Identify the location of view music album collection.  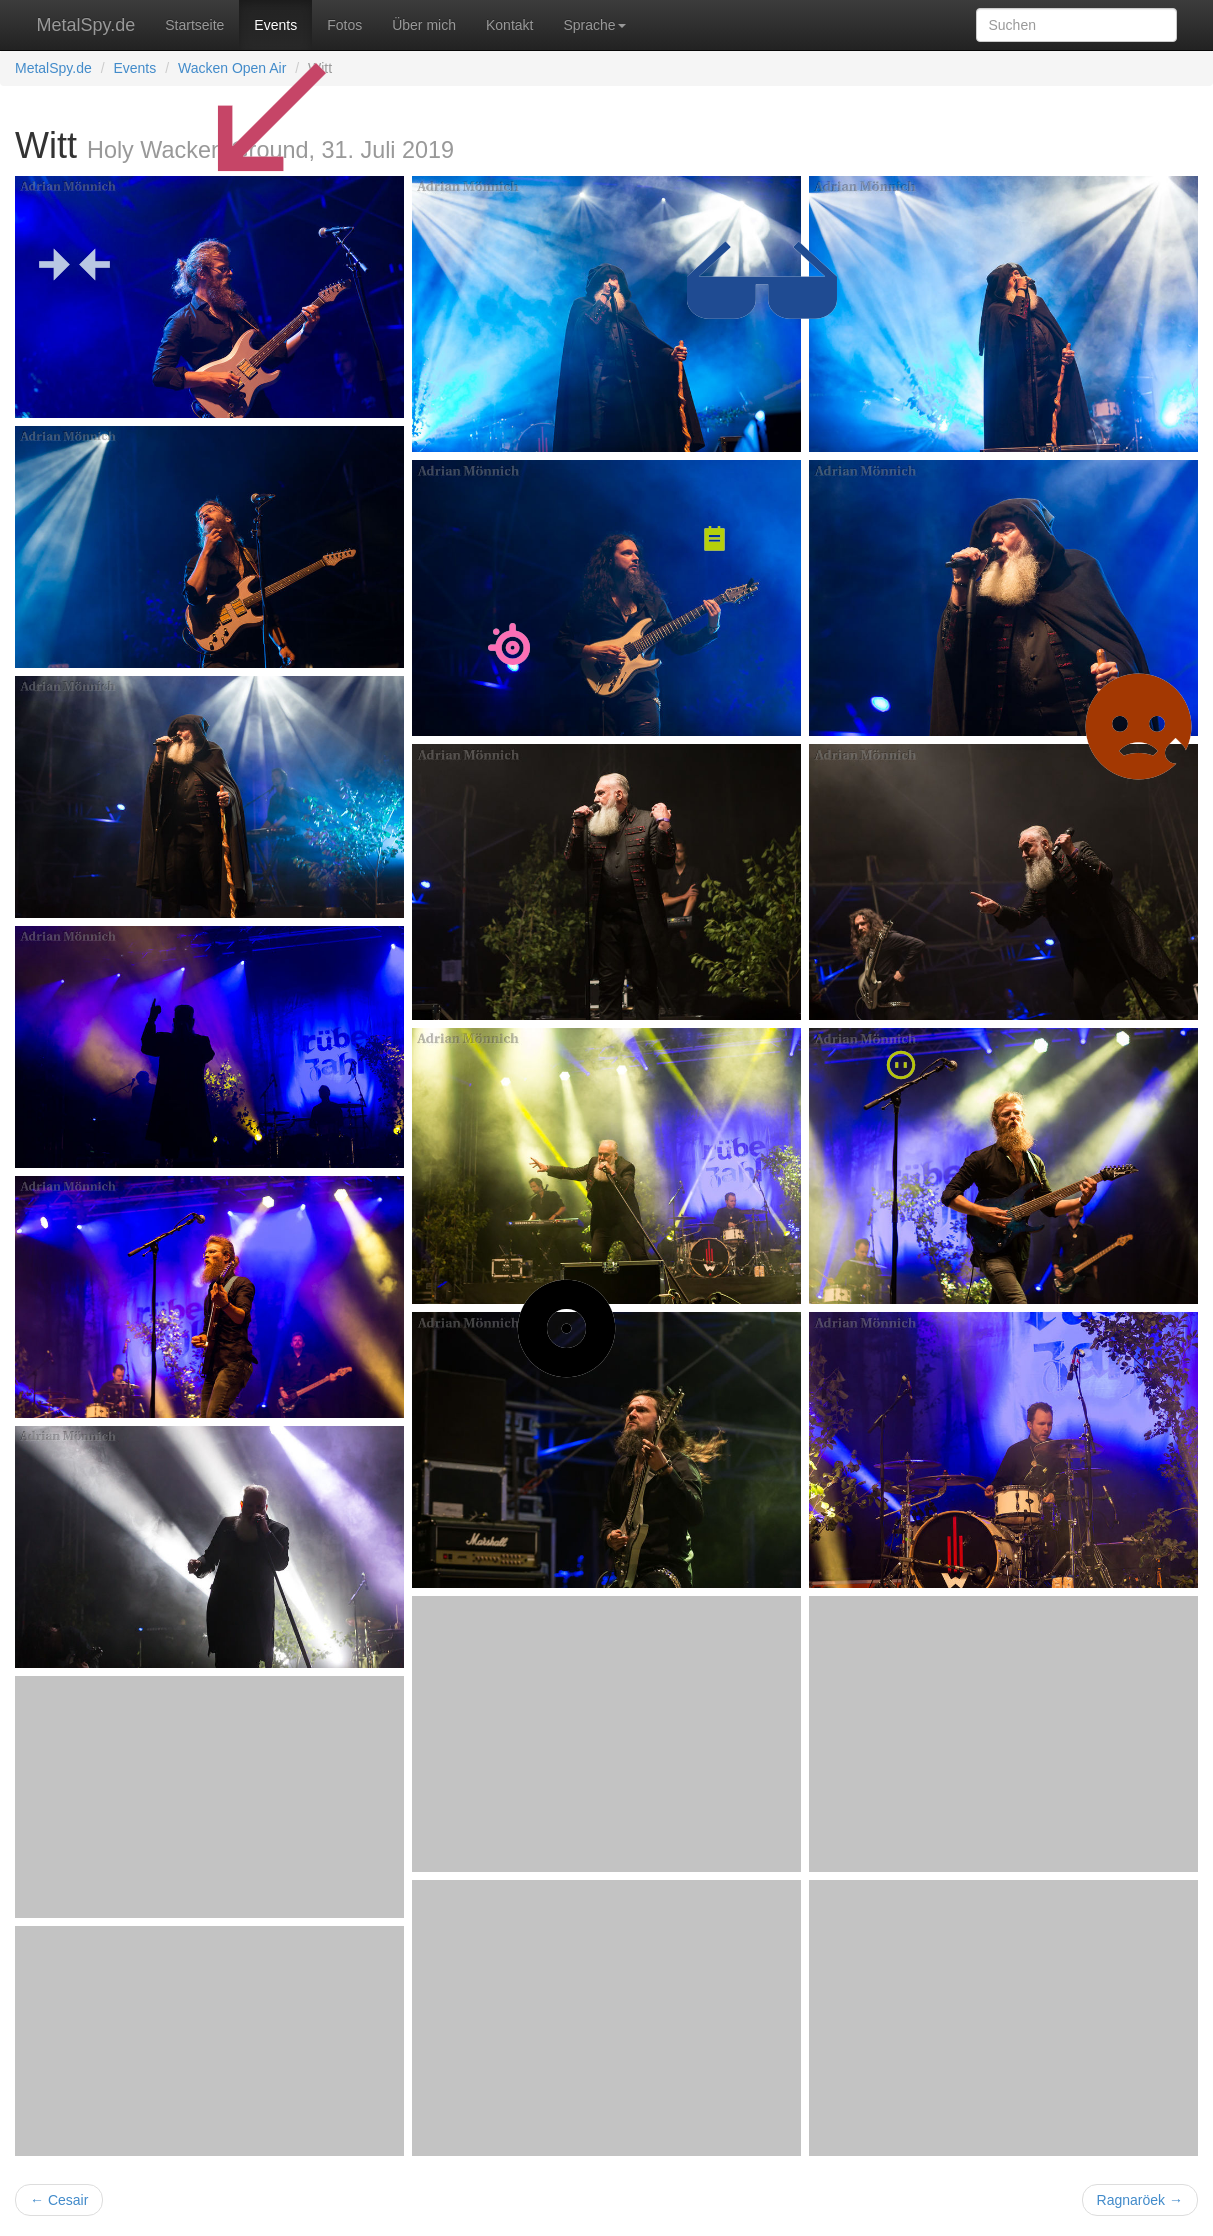
(566, 1328).